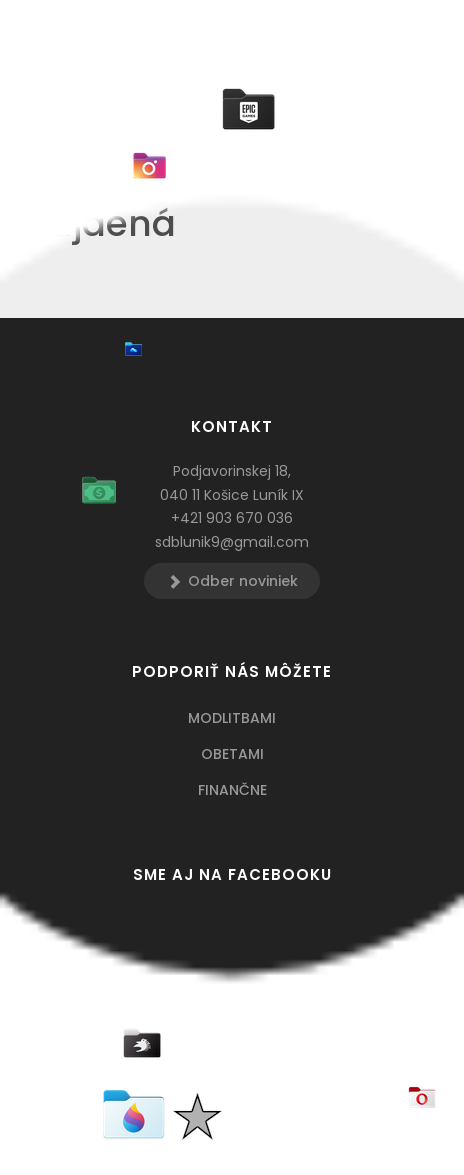 Image resolution: width=464 pixels, height=1175 pixels. Describe the element at coordinates (133, 349) in the screenshot. I see `open wondershare document cloud folder` at that location.